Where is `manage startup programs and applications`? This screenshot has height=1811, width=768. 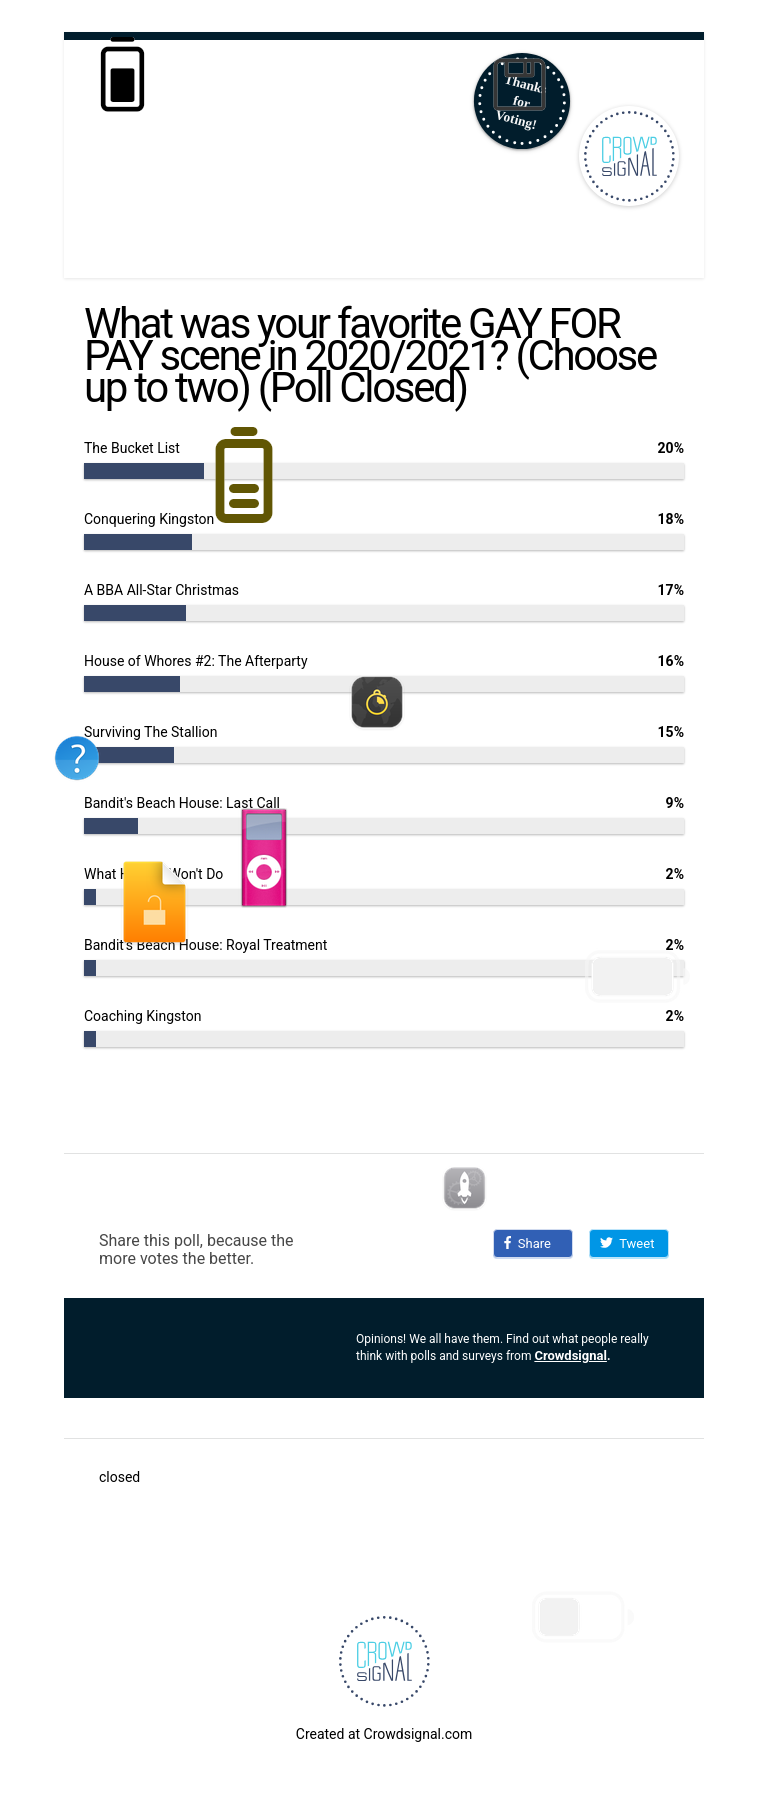
manage startup programs and applications is located at coordinates (464, 1188).